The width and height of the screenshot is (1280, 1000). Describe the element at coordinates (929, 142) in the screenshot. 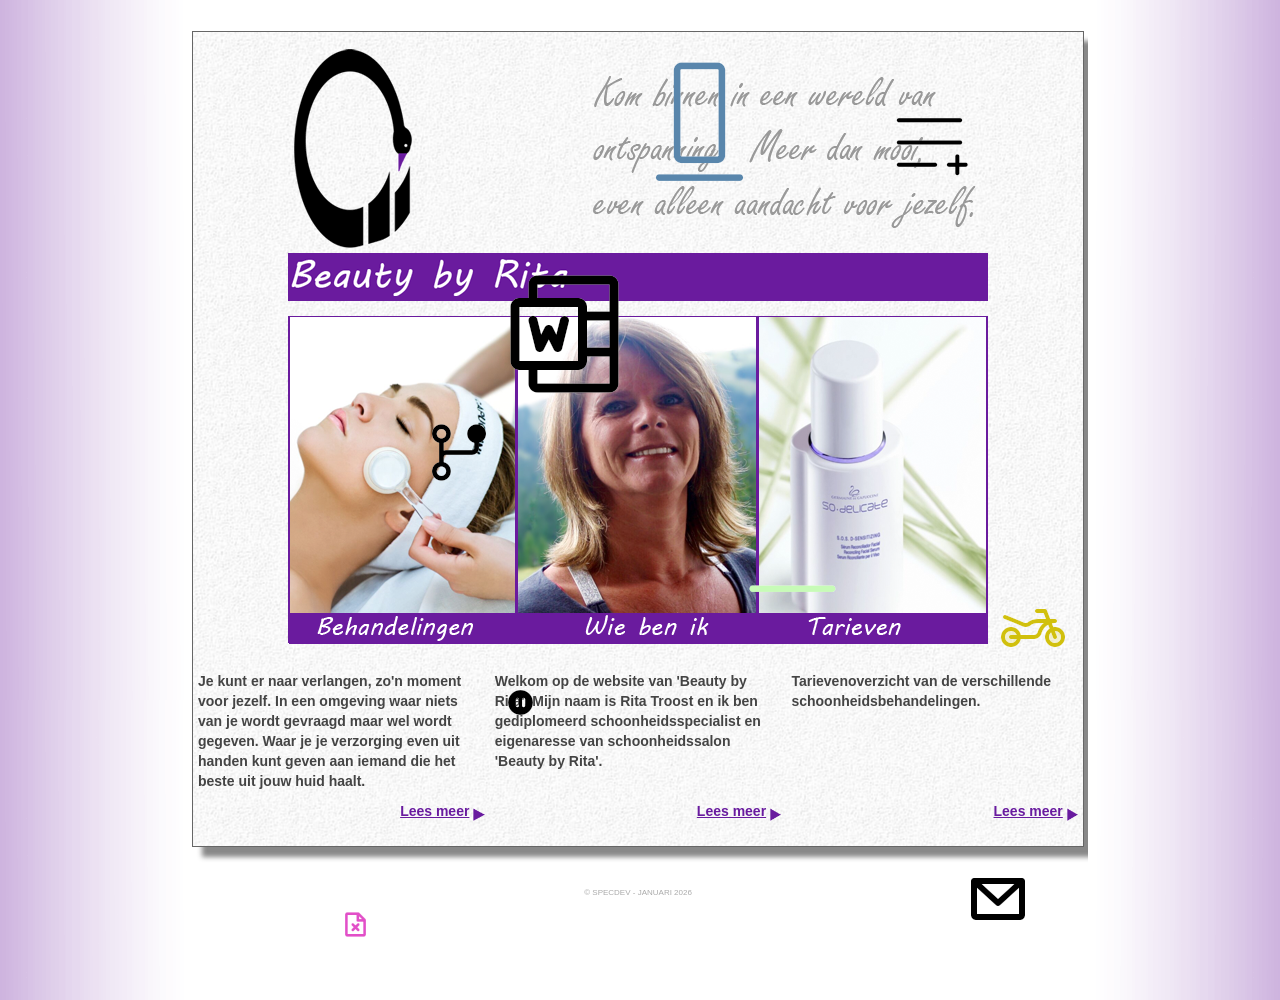

I see `add a new item to the list` at that location.